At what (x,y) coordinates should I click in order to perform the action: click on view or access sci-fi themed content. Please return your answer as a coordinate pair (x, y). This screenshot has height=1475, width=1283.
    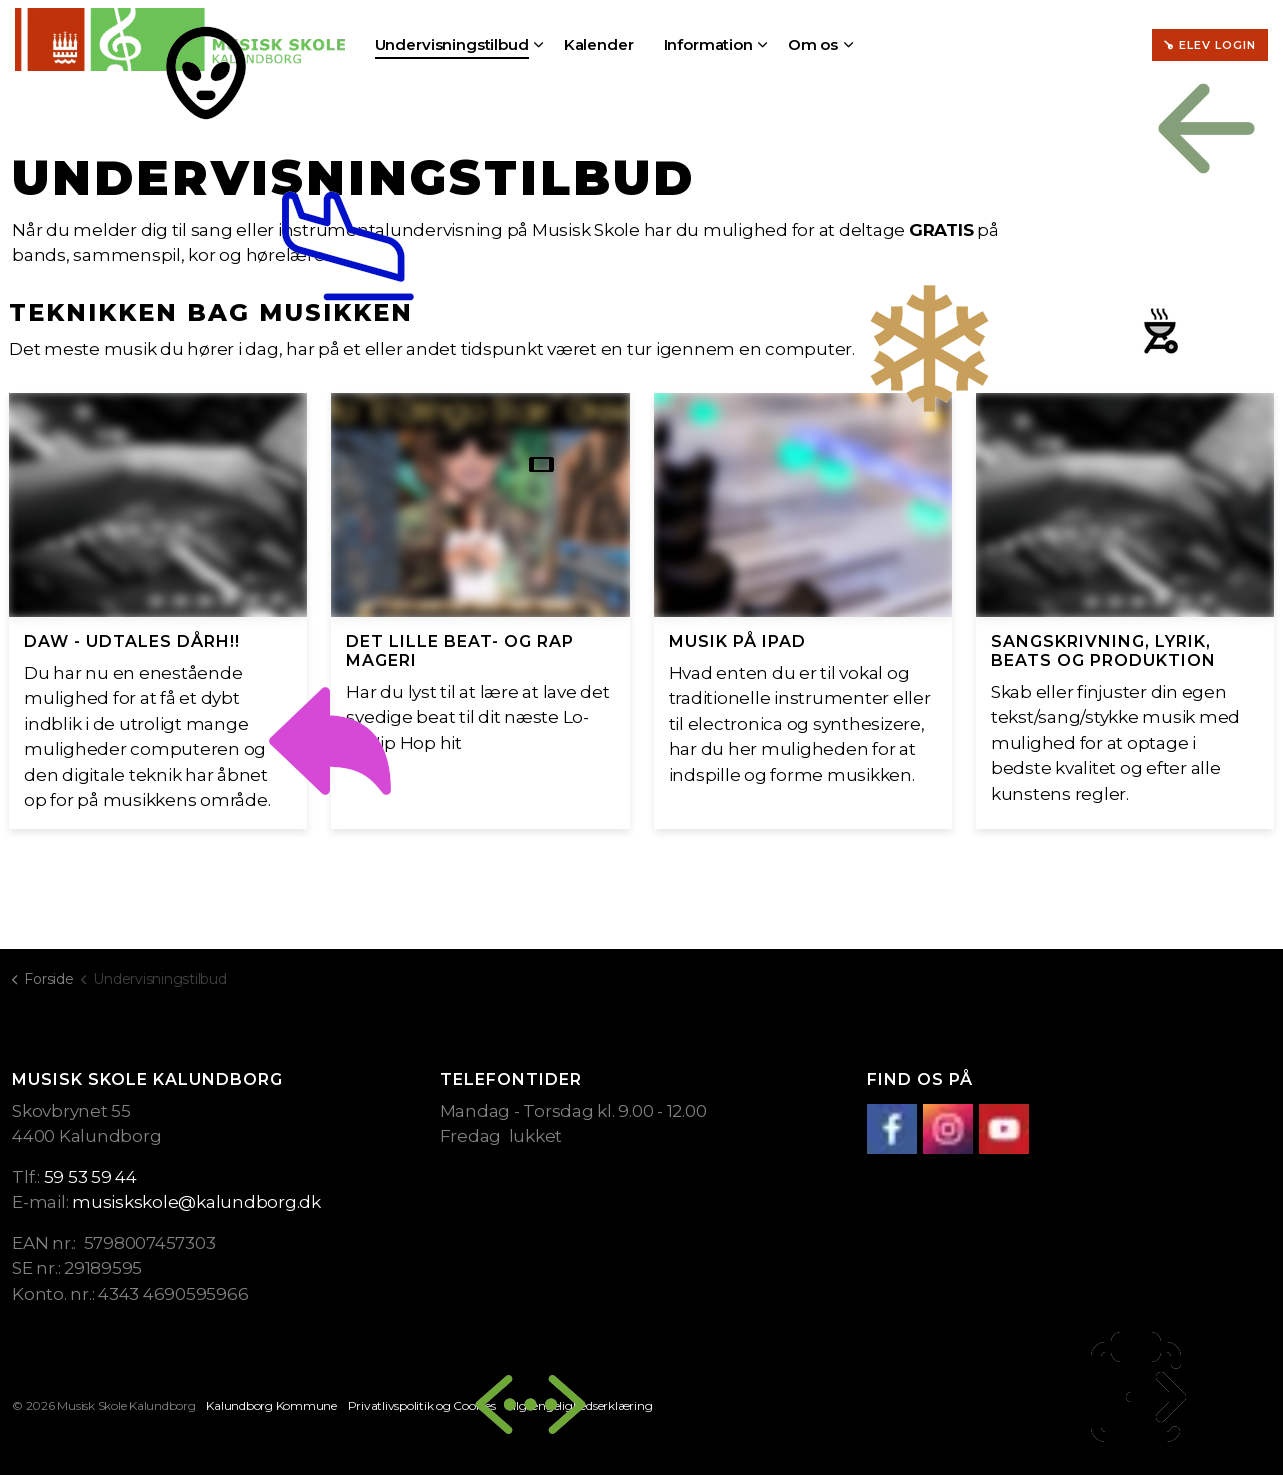
    Looking at the image, I should click on (206, 73).